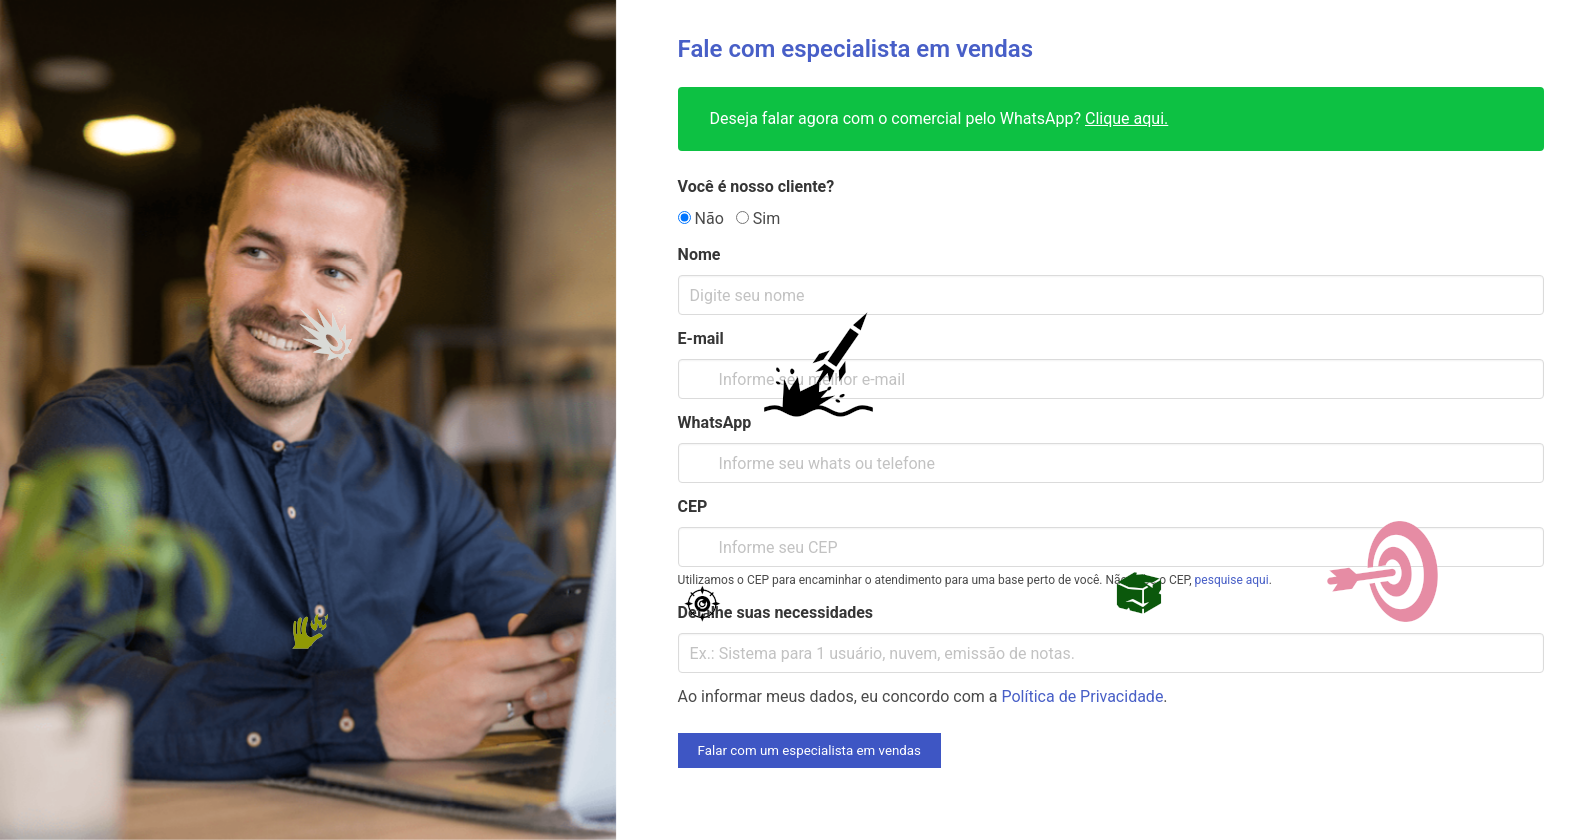 The width and height of the screenshot is (1580, 840). What do you see at coordinates (310, 630) in the screenshot?
I see `cast a fire spell or ability` at bounding box center [310, 630].